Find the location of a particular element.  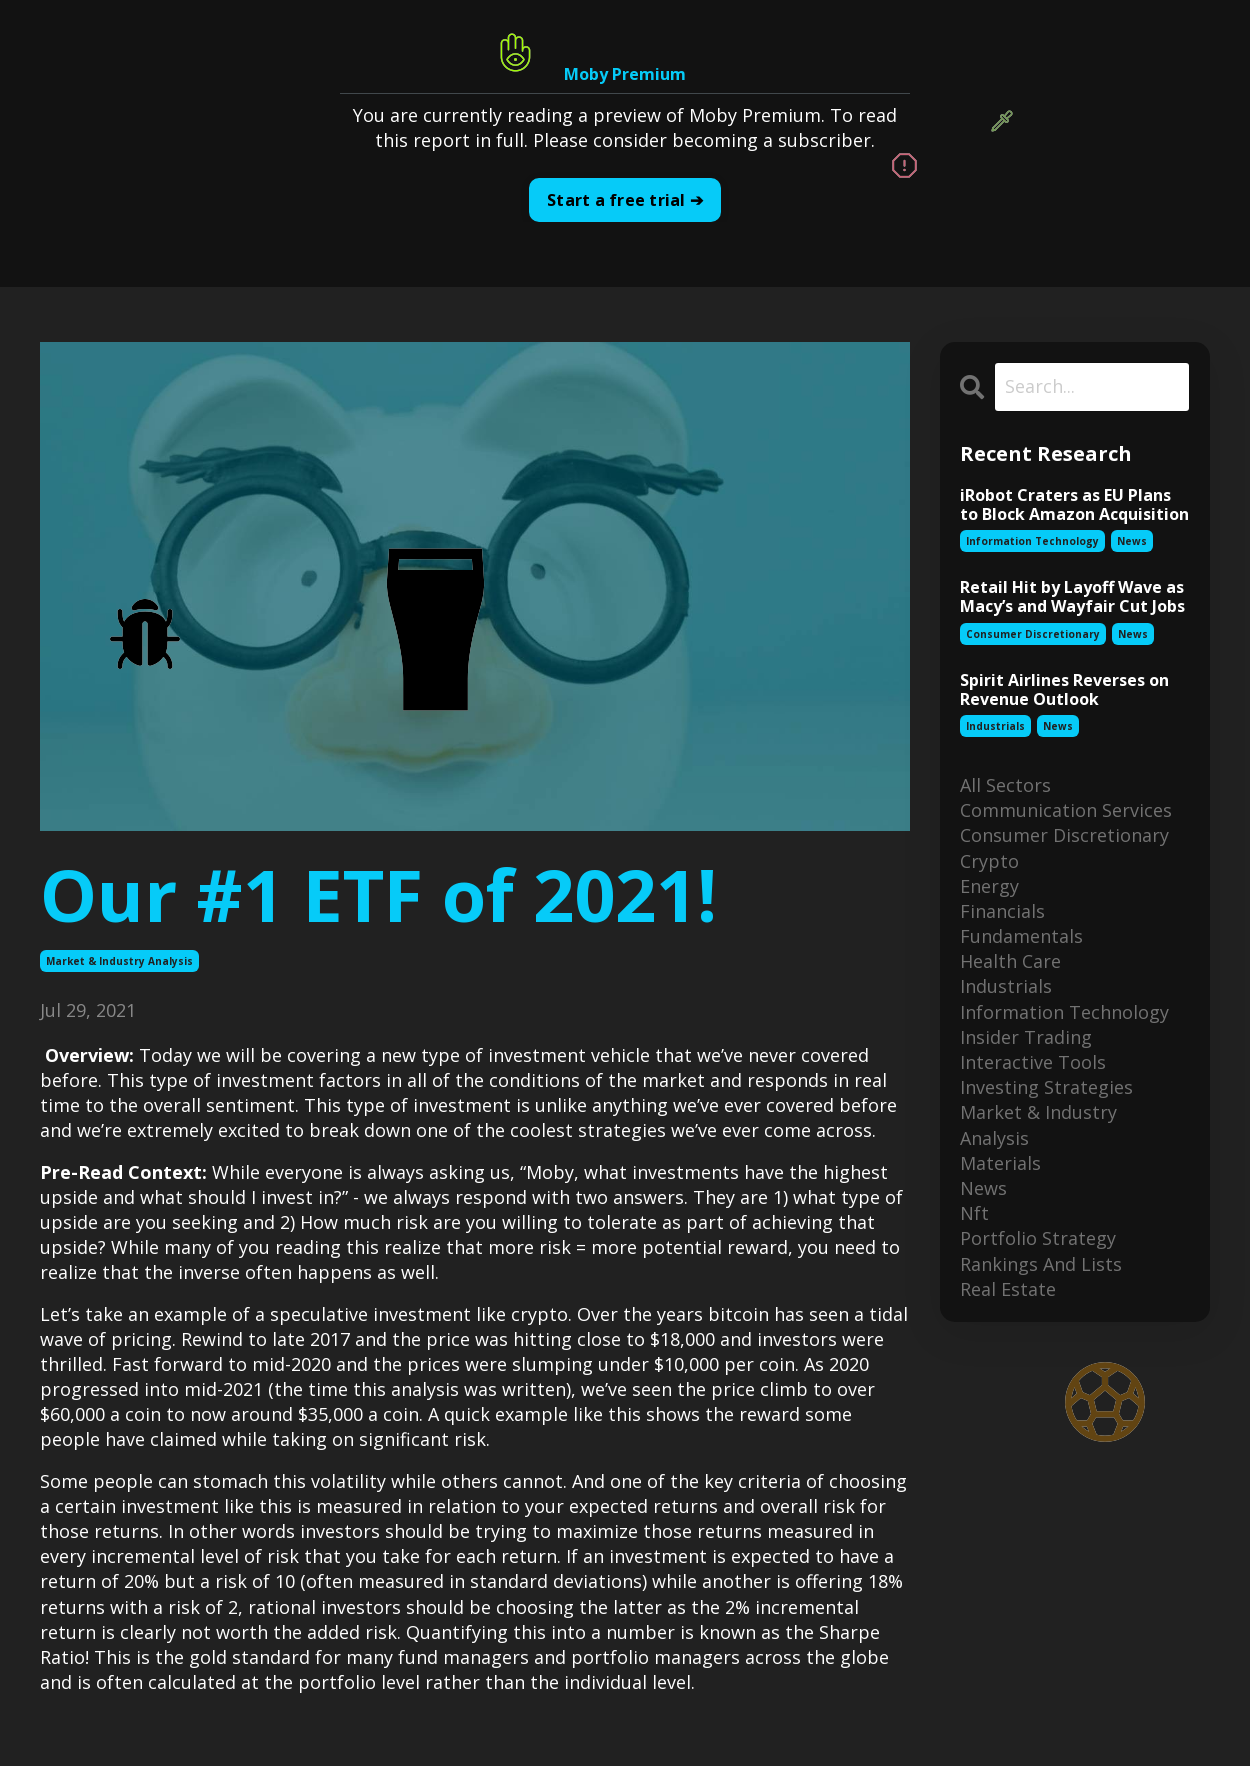

access palm reading or hand analysis feature is located at coordinates (515, 52).